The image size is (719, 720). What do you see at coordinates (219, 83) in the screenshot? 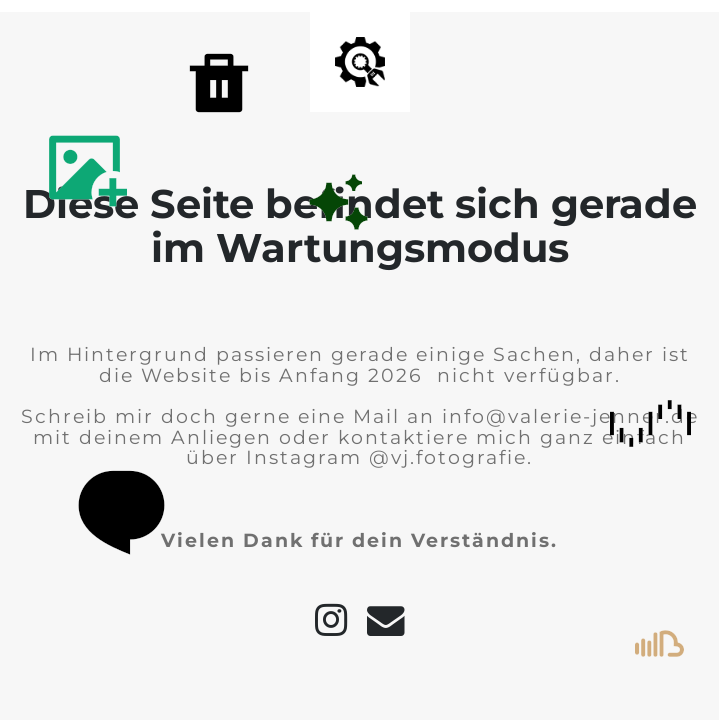
I see `delete selected item` at bounding box center [219, 83].